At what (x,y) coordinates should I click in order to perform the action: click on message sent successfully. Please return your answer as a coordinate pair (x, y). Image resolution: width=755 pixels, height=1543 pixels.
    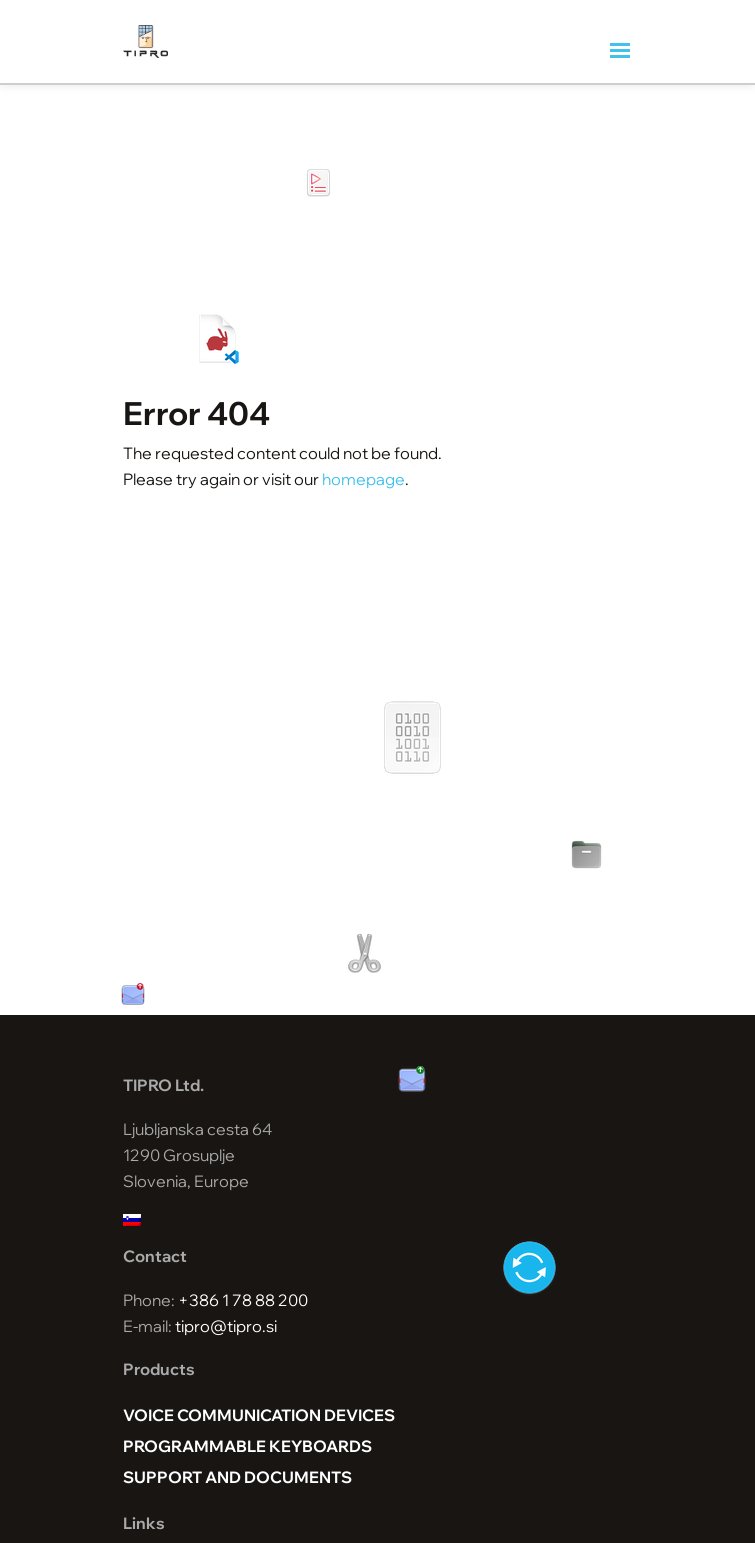
    Looking at the image, I should click on (412, 1080).